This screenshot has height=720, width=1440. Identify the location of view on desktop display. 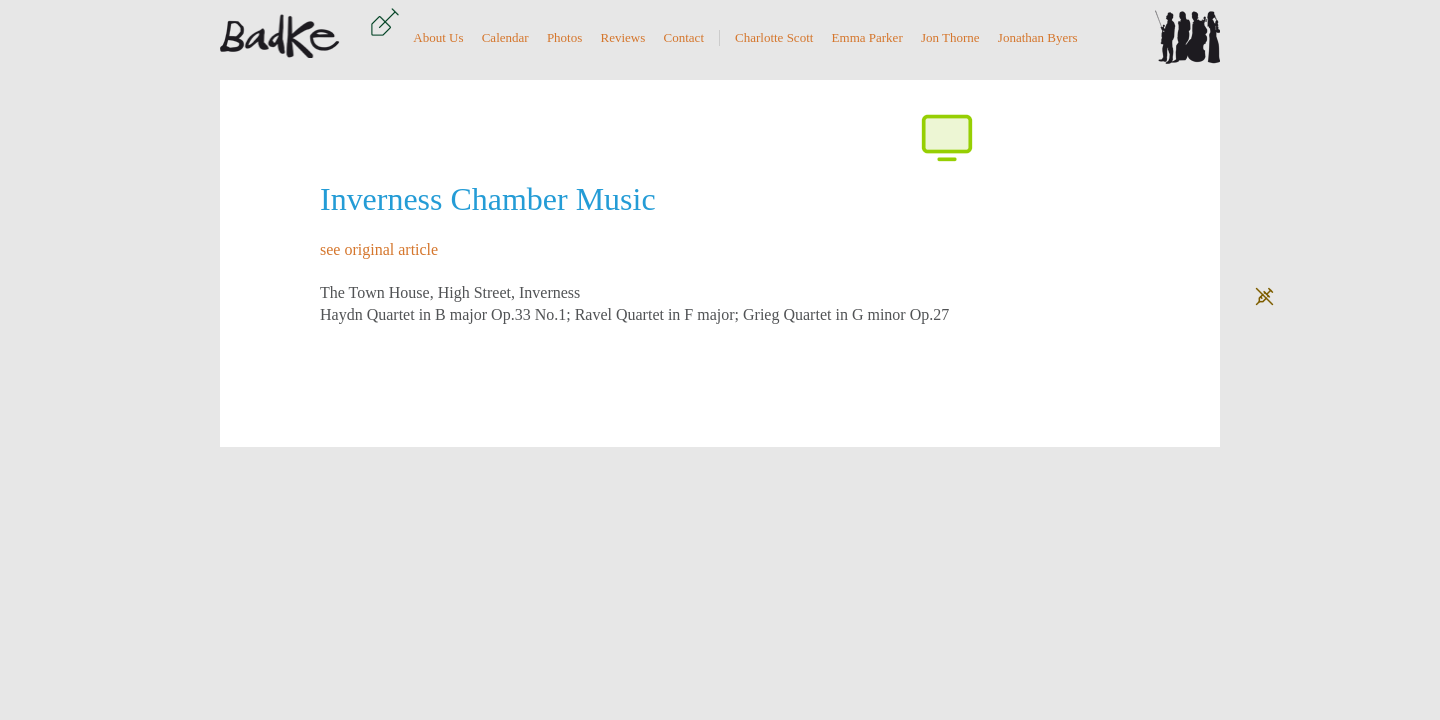
(947, 136).